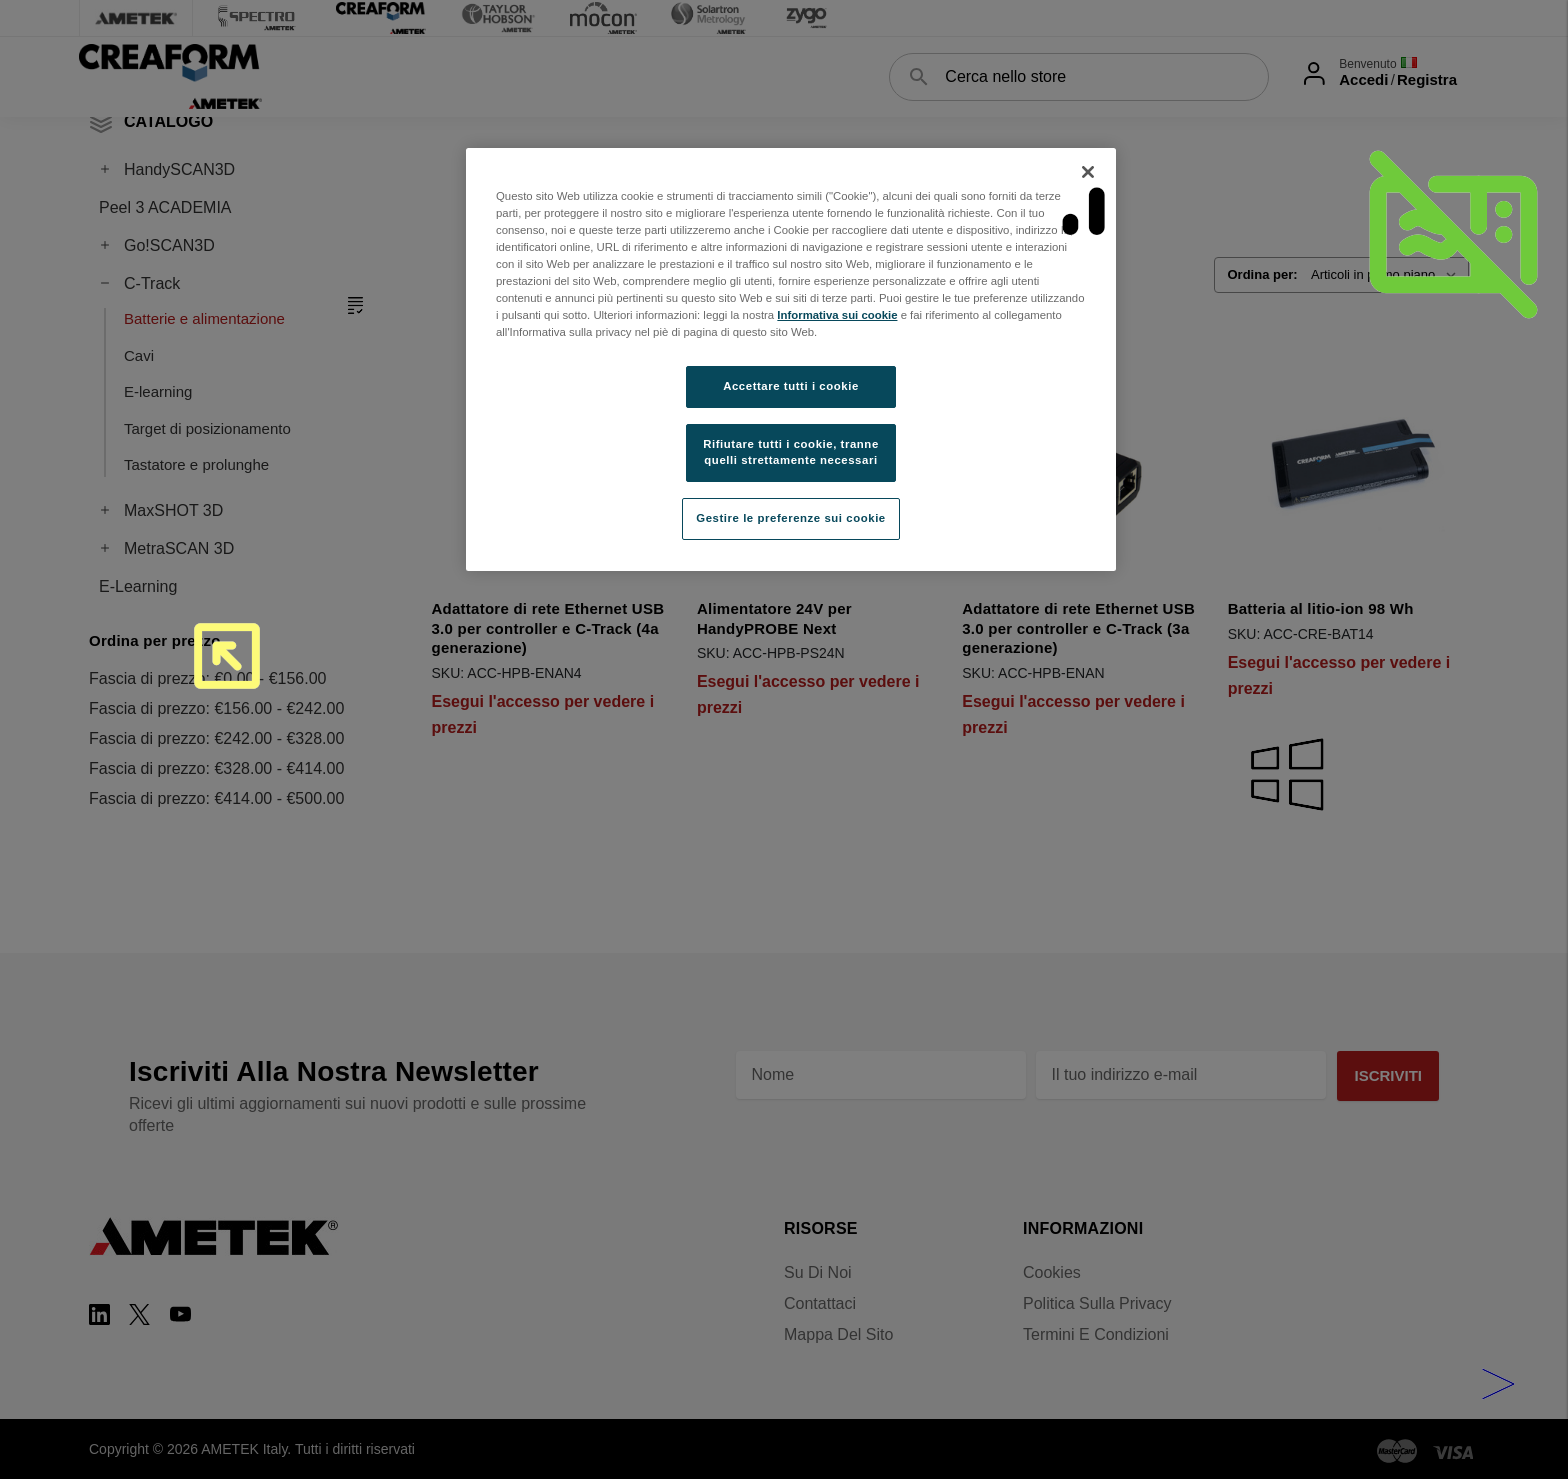  What do you see at coordinates (227, 656) in the screenshot?
I see `navigate to previous screen or section` at bounding box center [227, 656].